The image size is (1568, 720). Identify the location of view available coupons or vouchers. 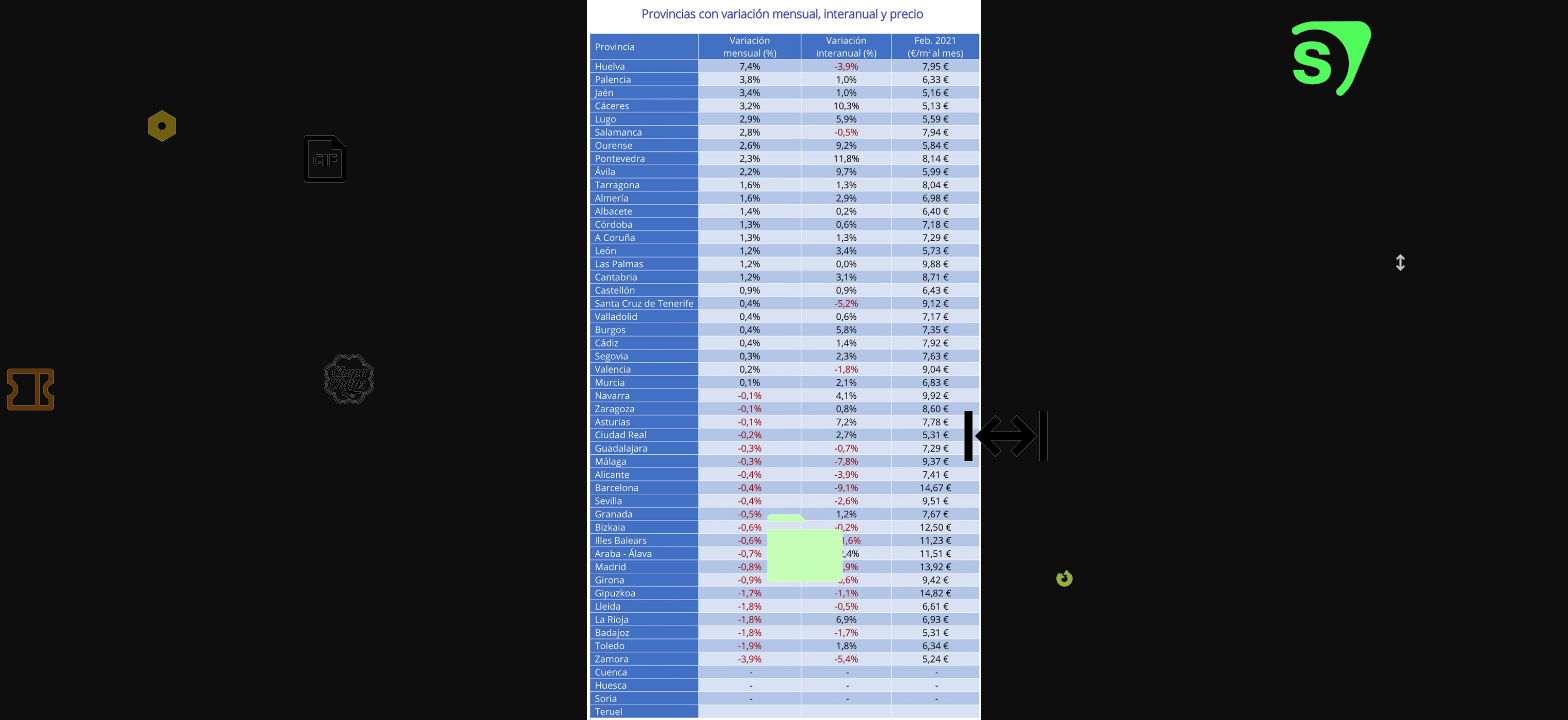
(30, 389).